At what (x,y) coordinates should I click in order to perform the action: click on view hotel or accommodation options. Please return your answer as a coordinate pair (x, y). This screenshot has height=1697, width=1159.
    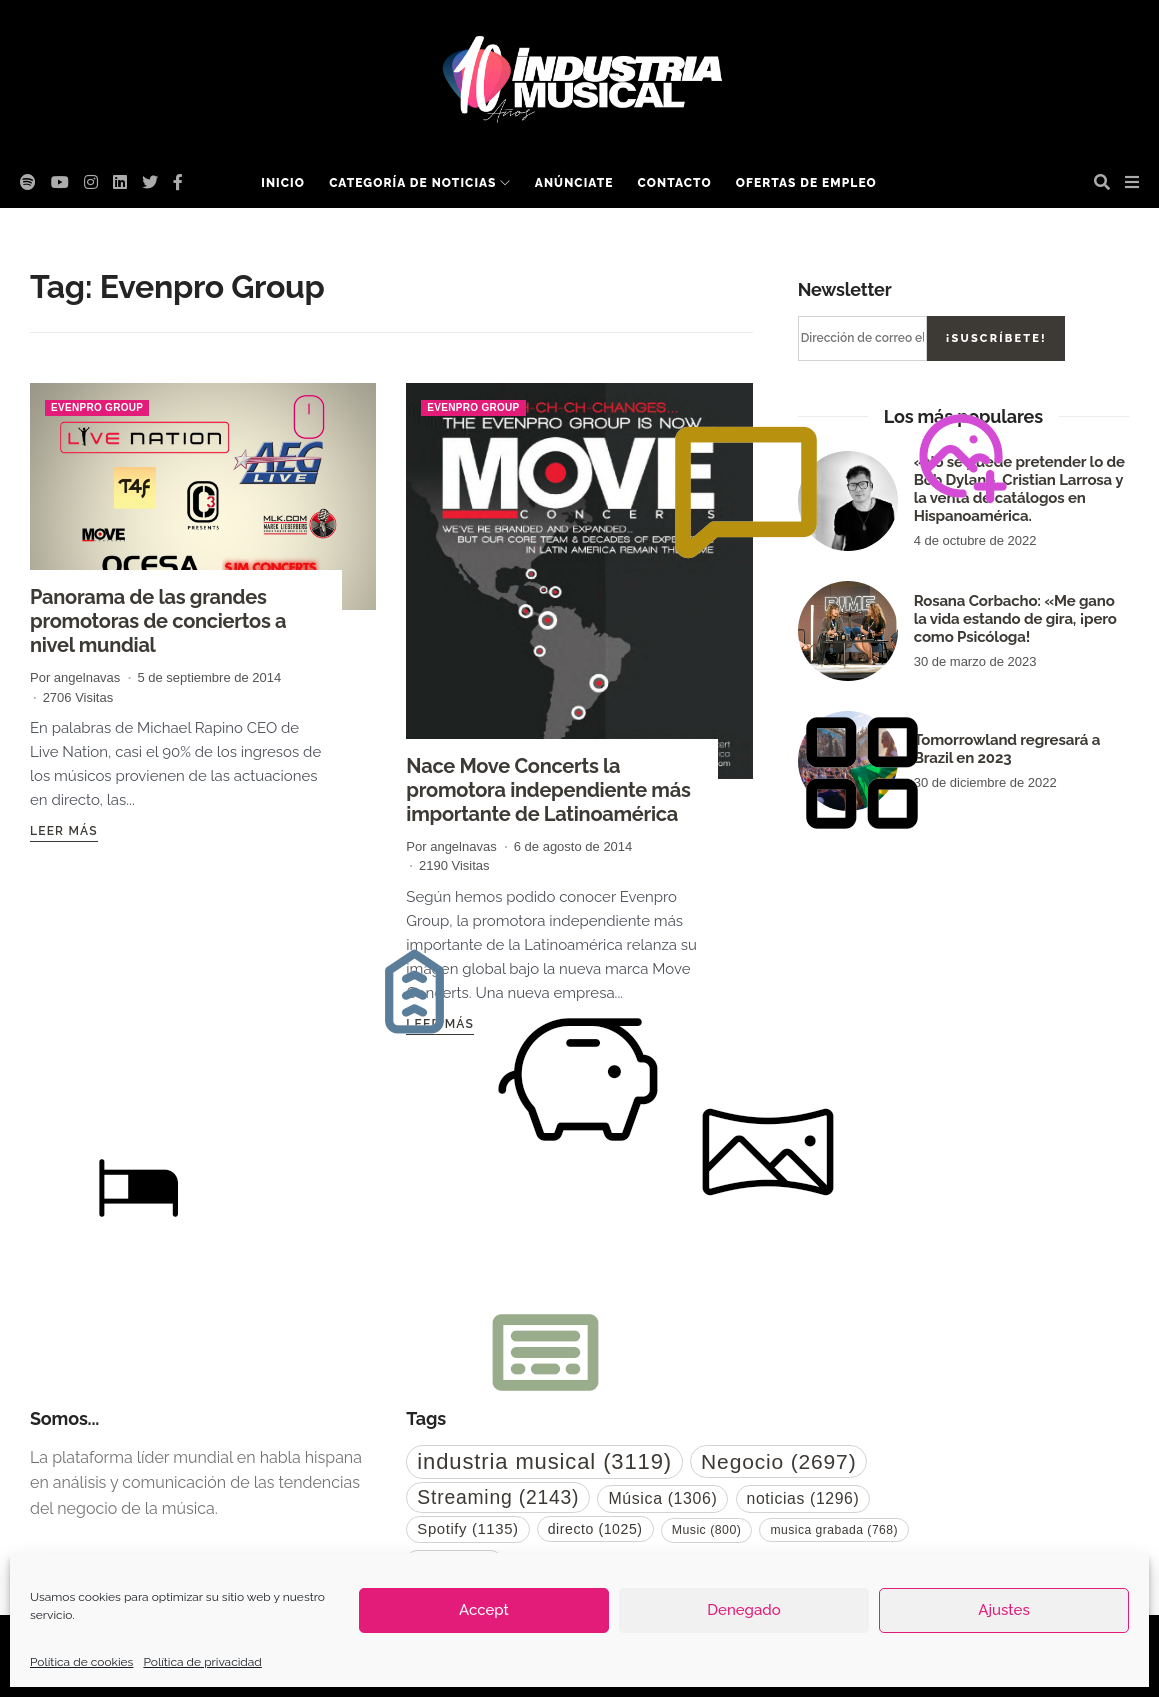
    Looking at the image, I should click on (136, 1188).